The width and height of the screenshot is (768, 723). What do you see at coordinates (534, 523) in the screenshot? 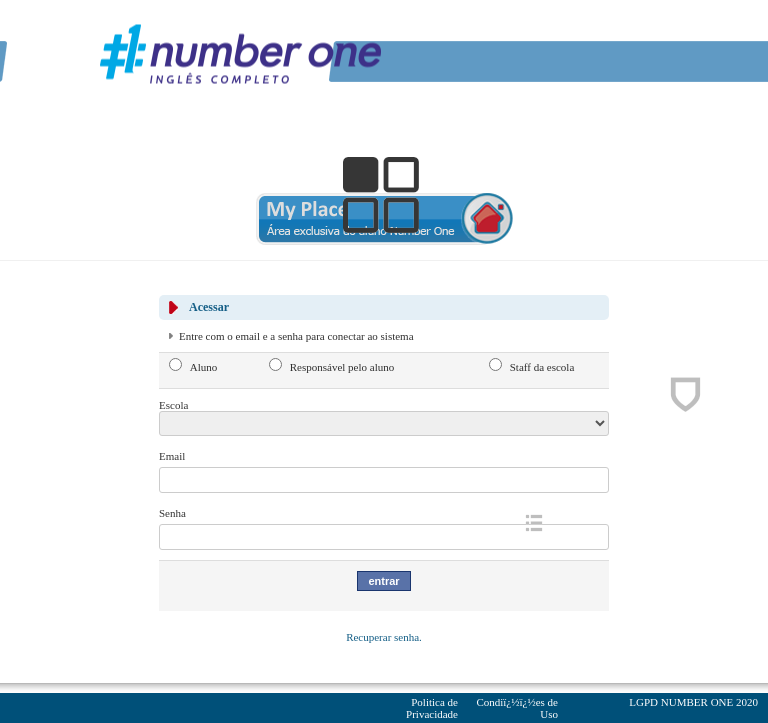
I see `switch to list view` at bounding box center [534, 523].